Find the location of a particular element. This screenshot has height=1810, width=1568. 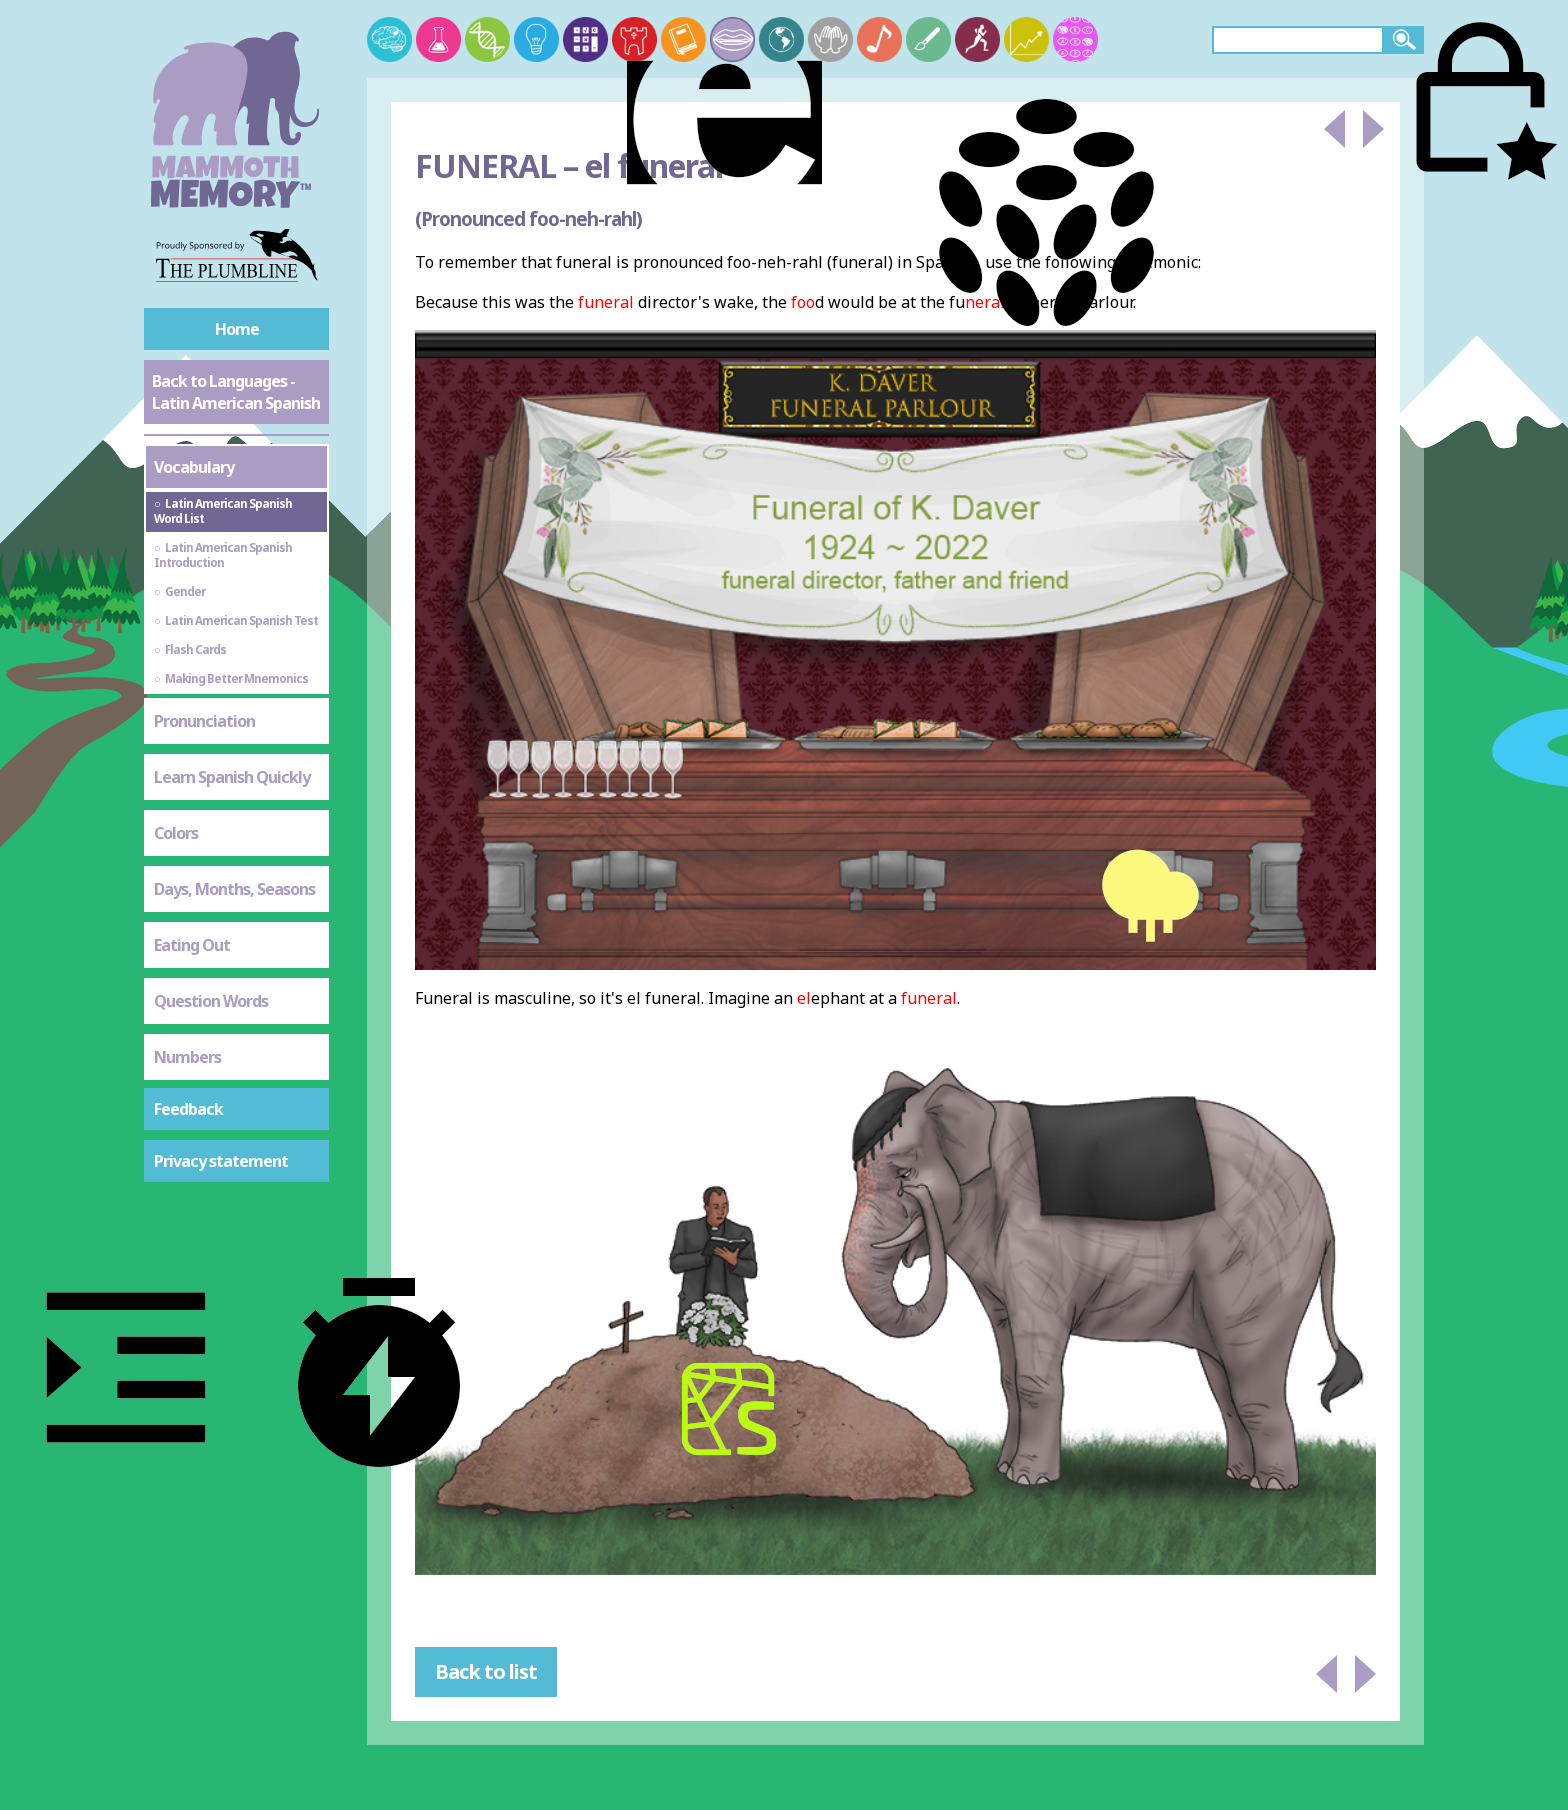

visit the Spyderide website or app is located at coordinates (729, 1409).